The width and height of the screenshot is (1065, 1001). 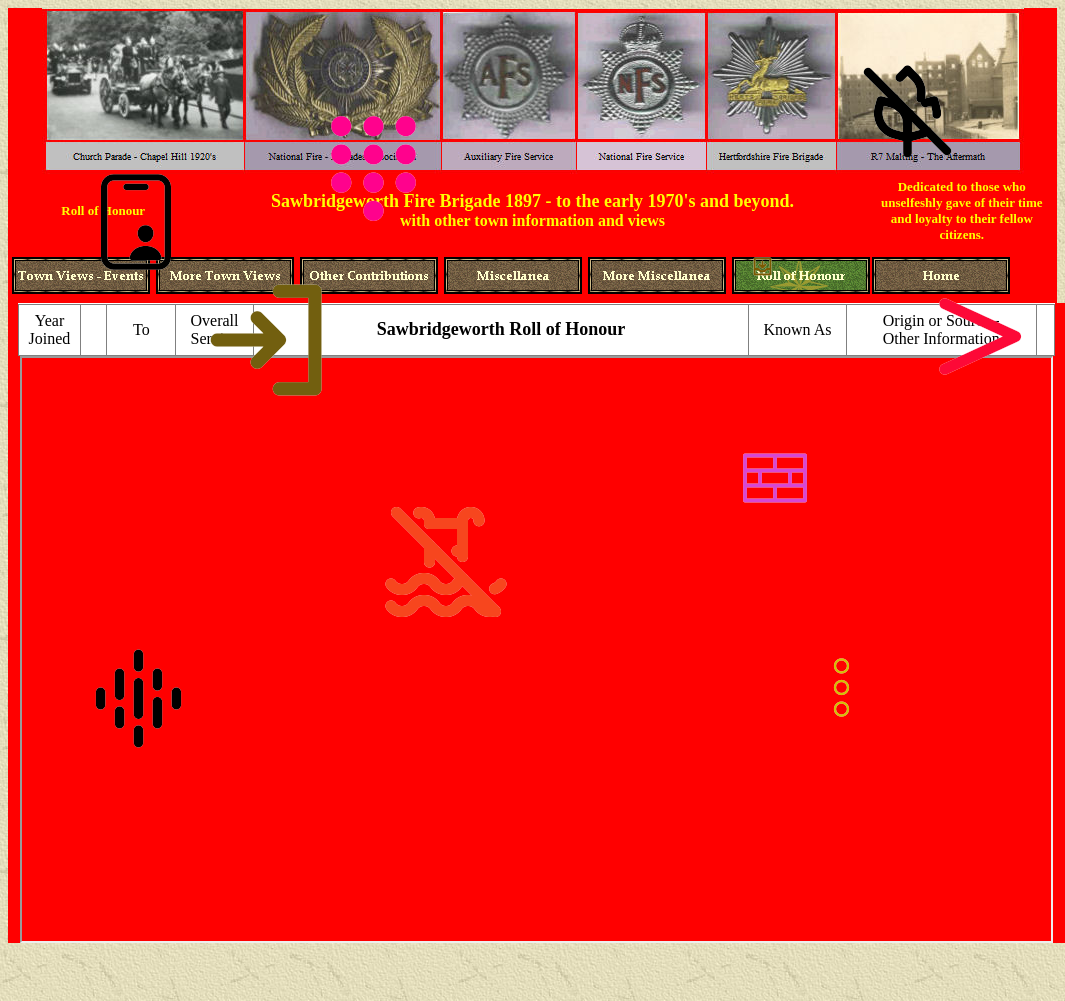 I want to click on open more options menu, so click(x=841, y=687).